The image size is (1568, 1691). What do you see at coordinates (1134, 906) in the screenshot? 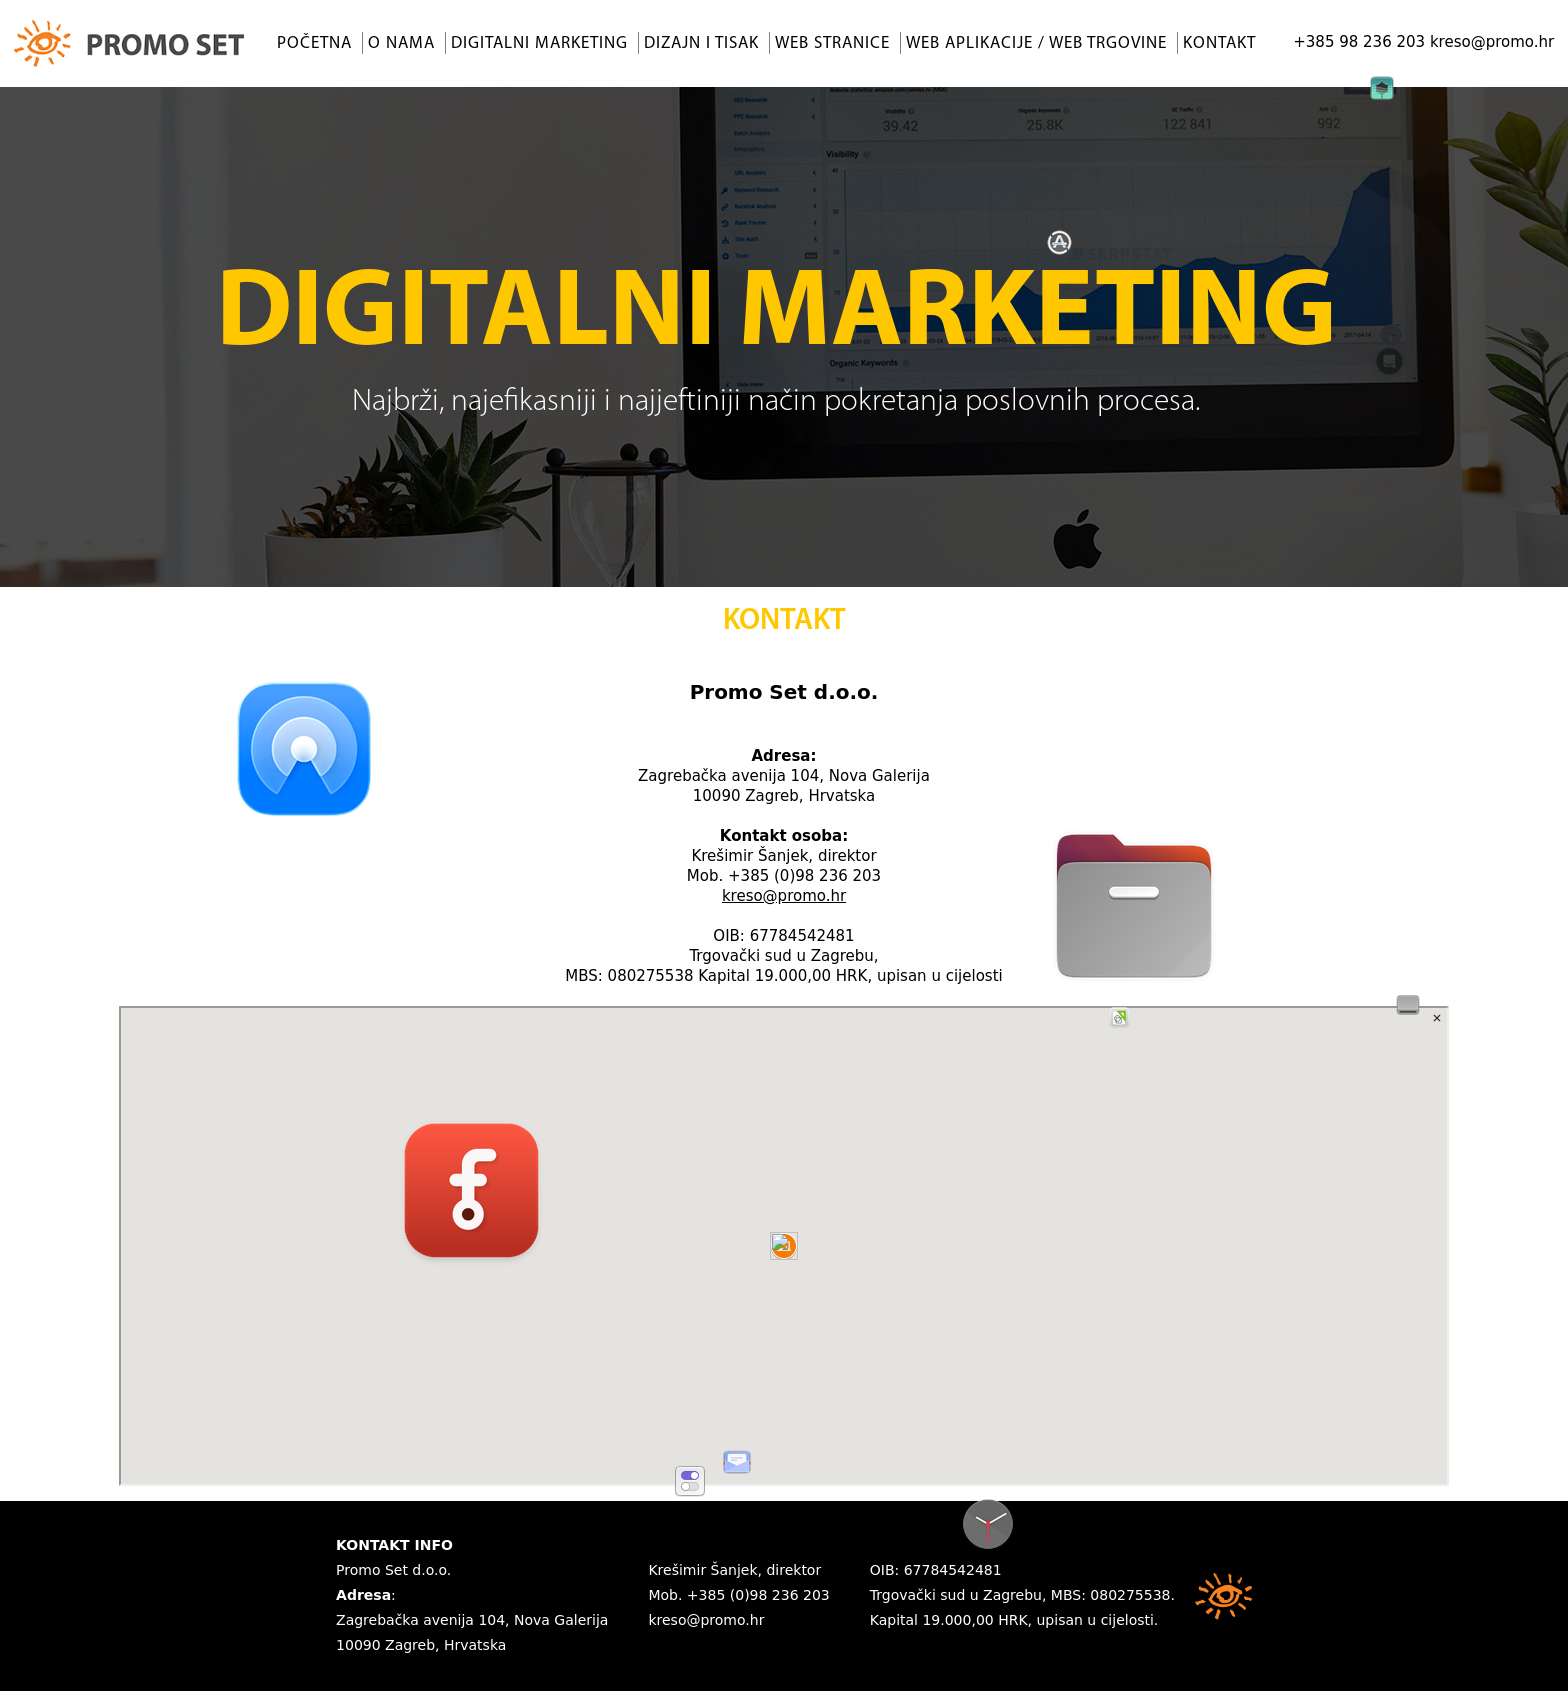
I see `open the file manager application` at bounding box center [1134, 906].